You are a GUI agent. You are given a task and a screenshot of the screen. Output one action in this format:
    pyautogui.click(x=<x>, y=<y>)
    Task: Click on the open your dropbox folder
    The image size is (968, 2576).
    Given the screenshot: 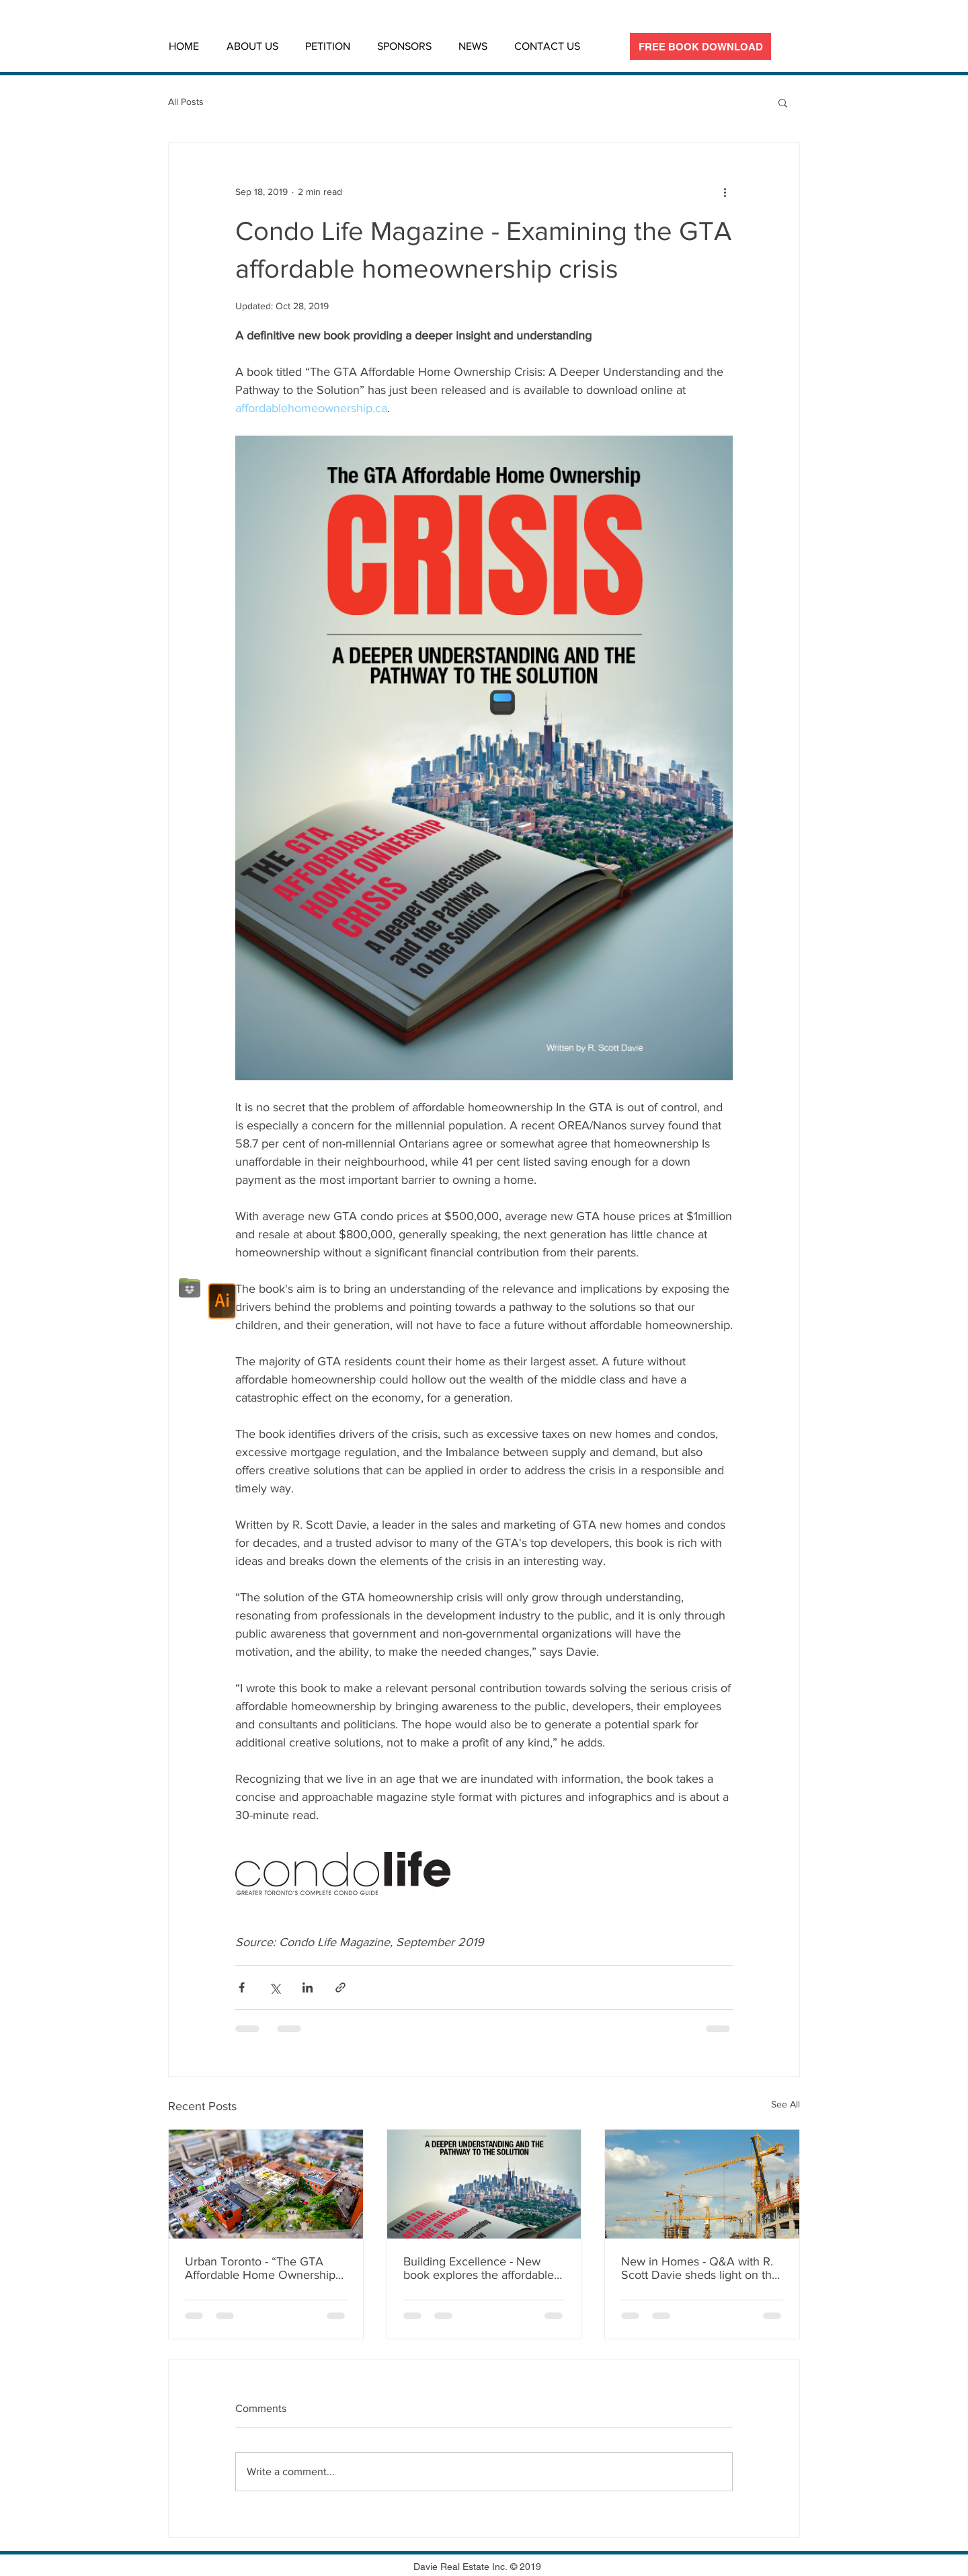 What is the action you would take?
    pyautogui.click(x=190, y=1287)
    